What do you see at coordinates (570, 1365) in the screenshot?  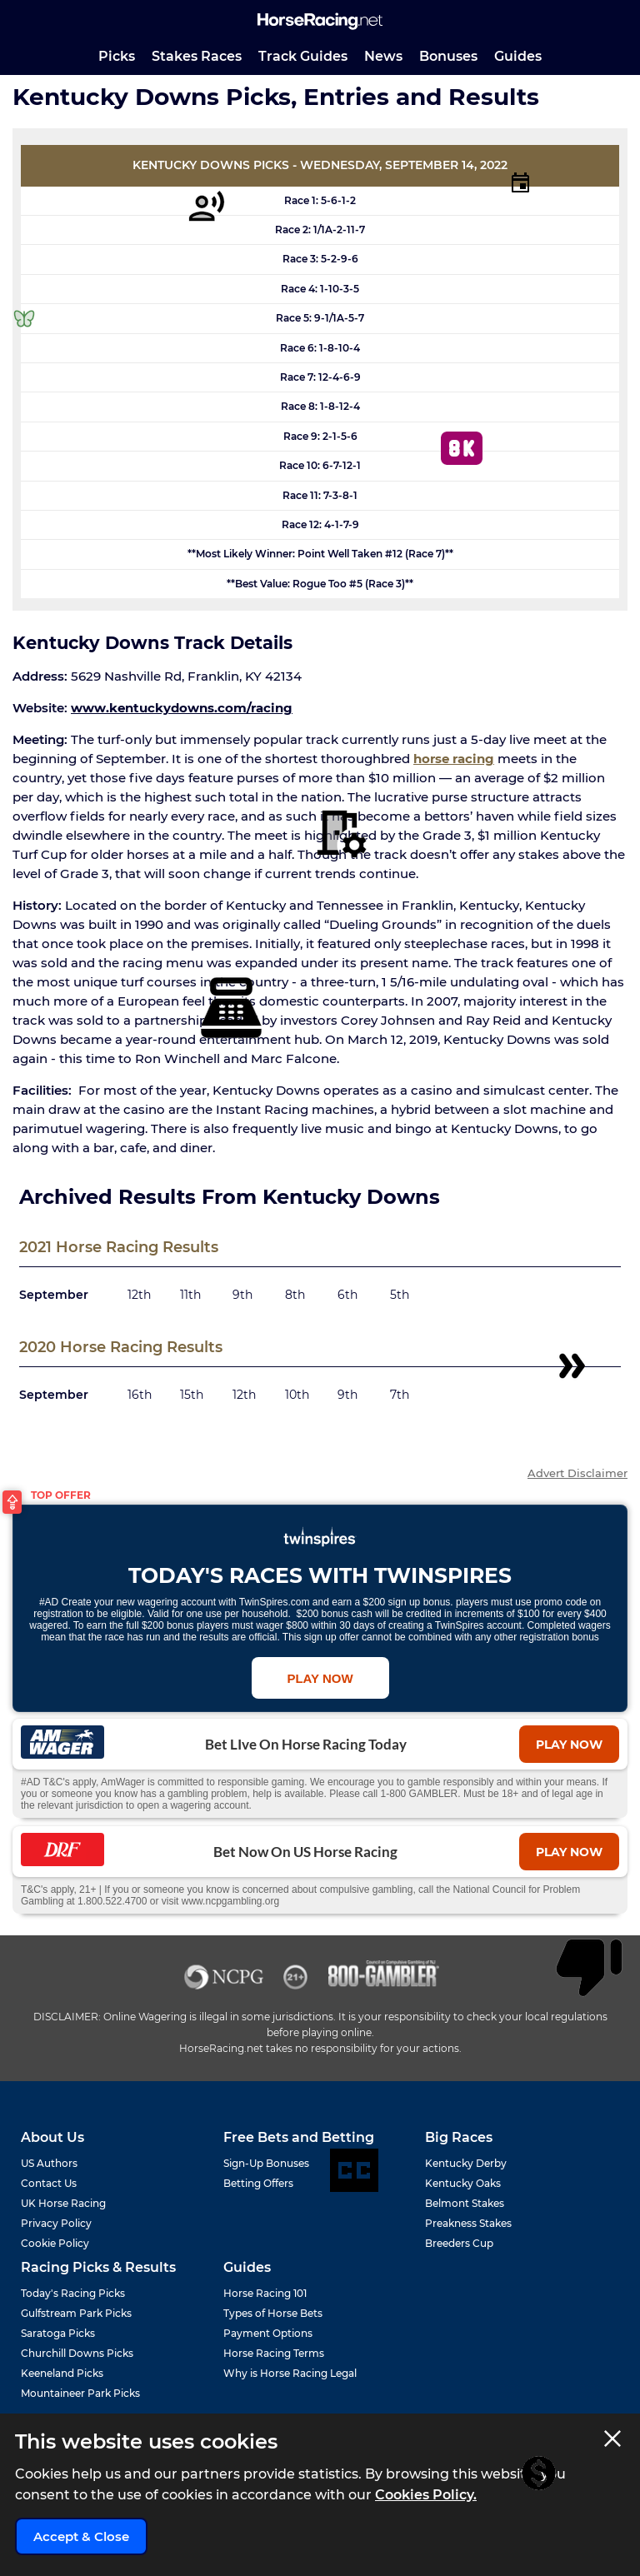 I see `skip forward or advance to next item` at bounding box center [570, 1365].